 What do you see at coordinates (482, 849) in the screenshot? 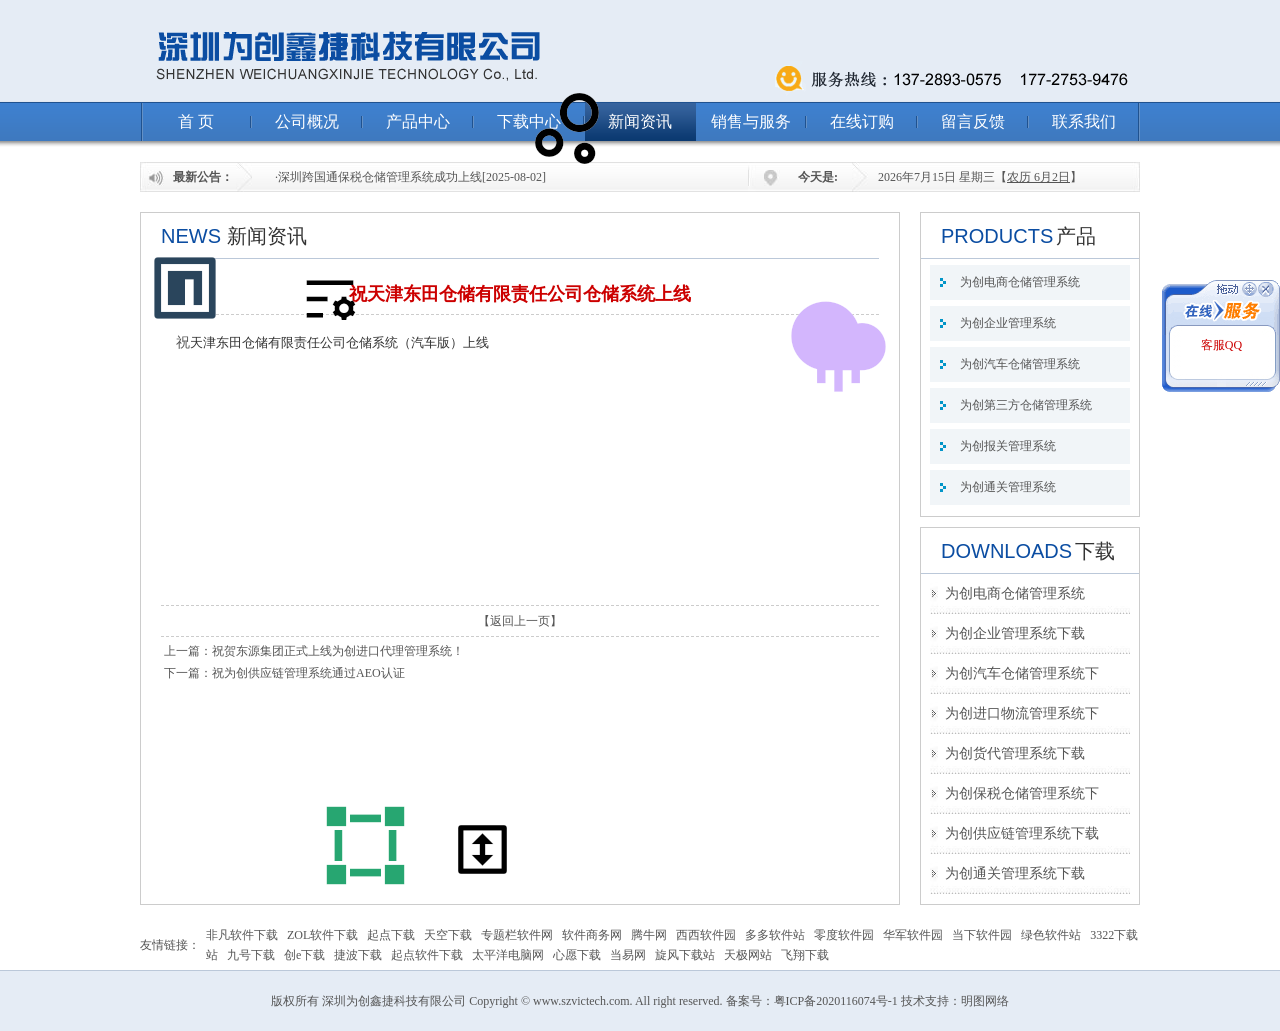
I see `flip content vertically` at bounding box center [482, 849].